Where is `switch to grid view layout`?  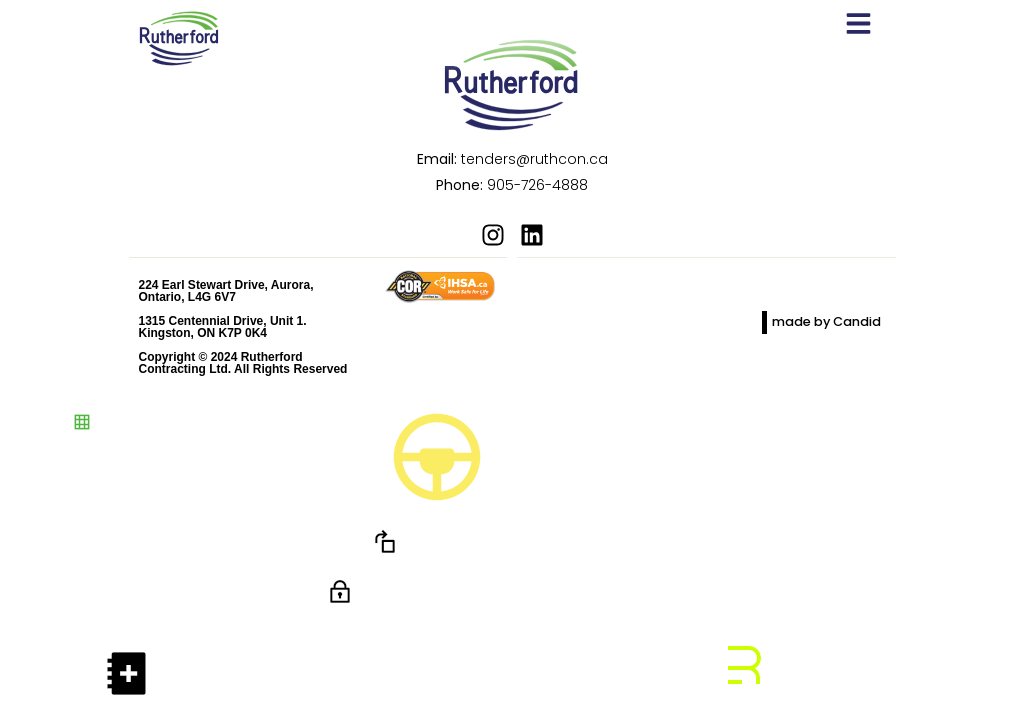
switch to grid view layout is located at coordinates (82, 422).